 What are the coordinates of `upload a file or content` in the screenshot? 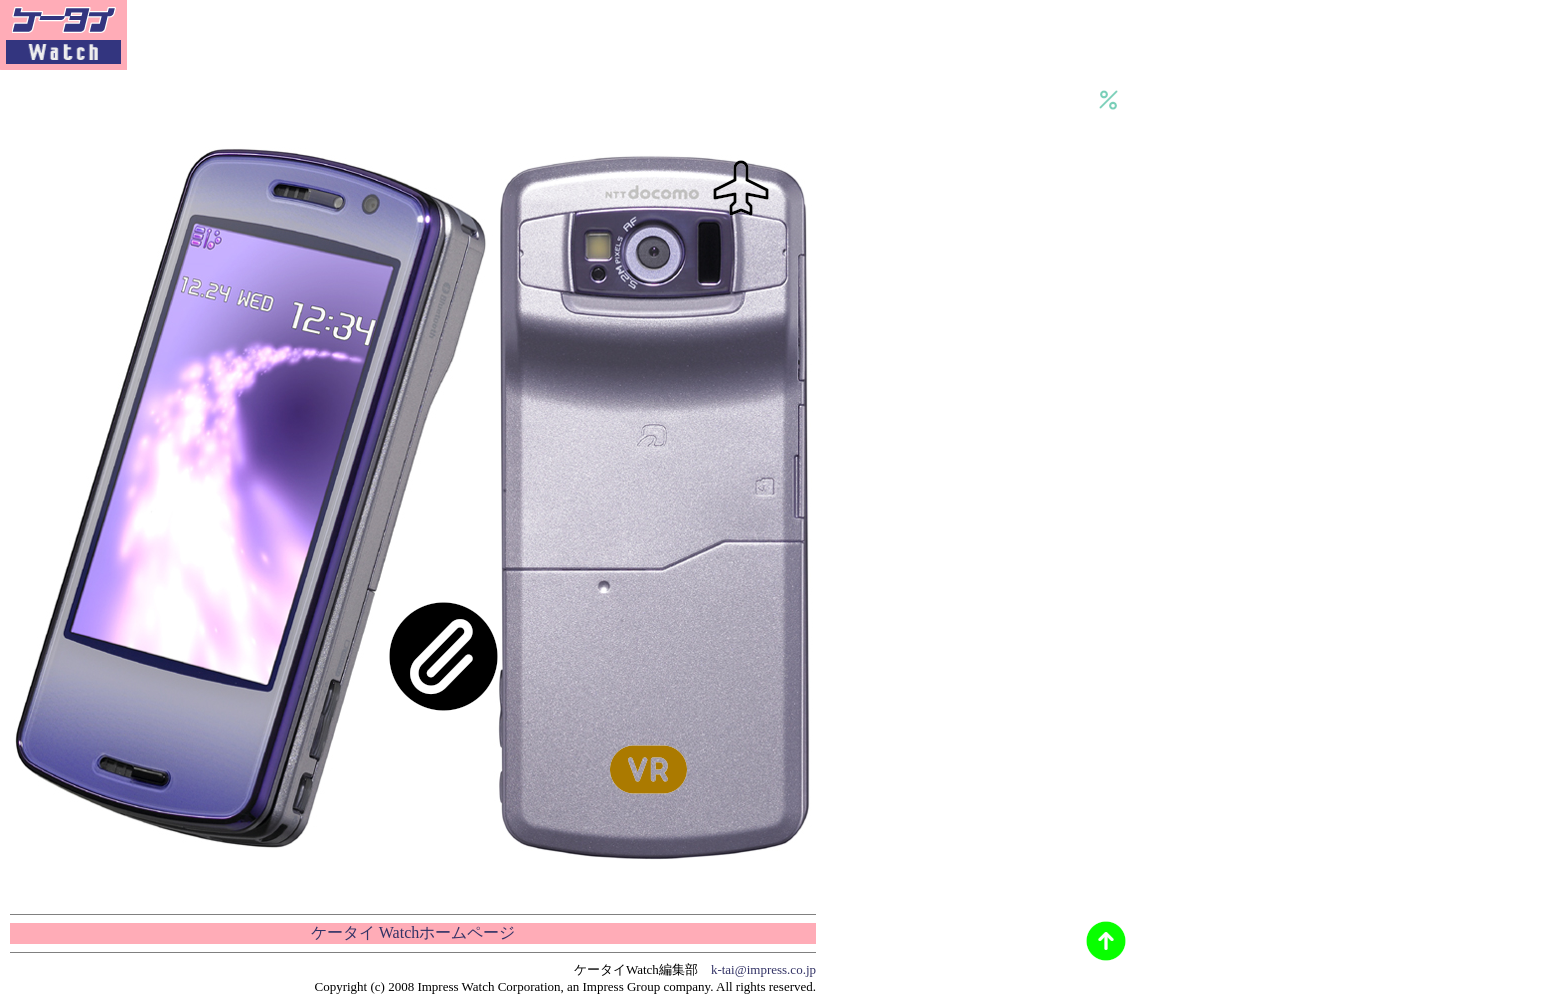 It's located at (1106, 941).